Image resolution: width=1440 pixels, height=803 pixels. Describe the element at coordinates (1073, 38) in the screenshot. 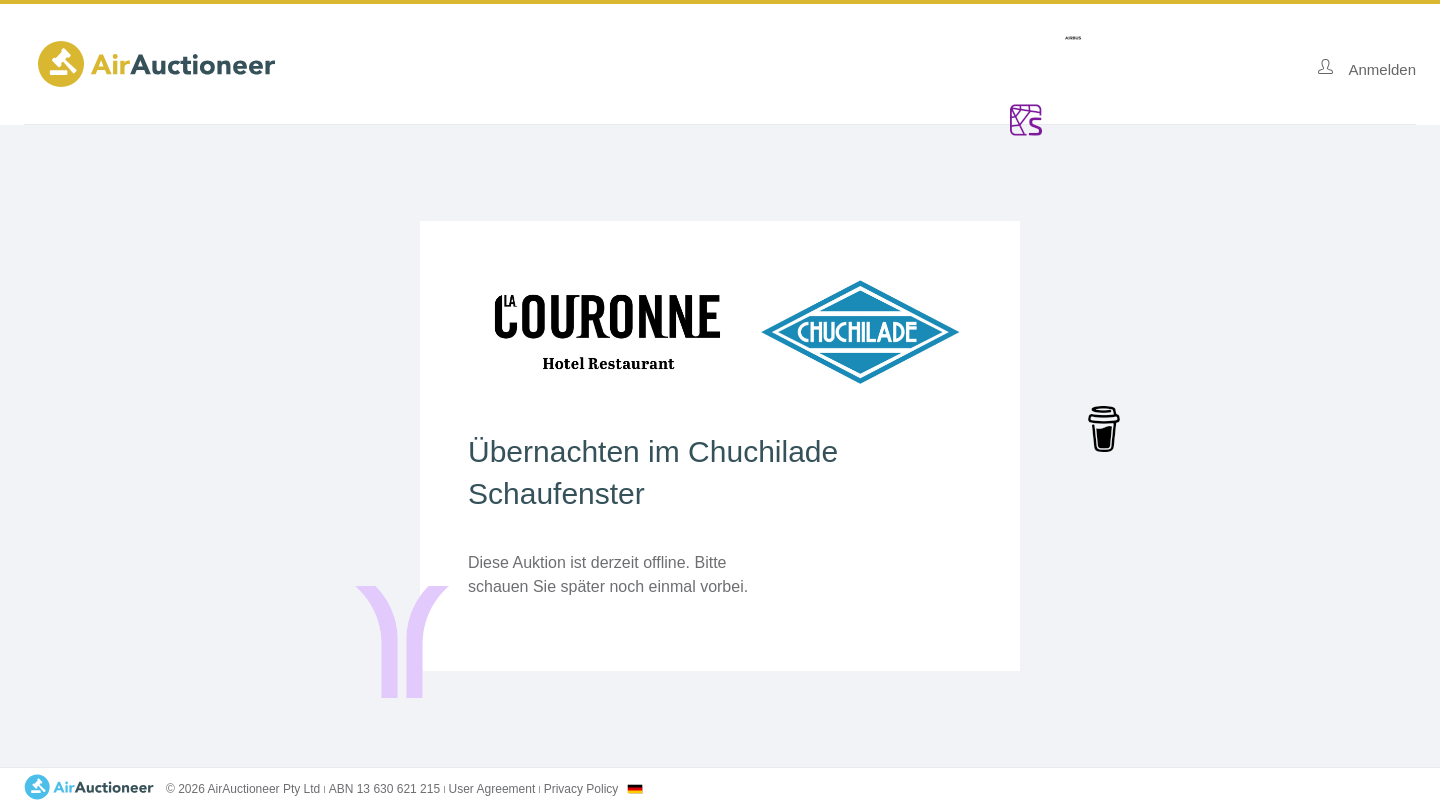

I see `airbus company logo` at that location.